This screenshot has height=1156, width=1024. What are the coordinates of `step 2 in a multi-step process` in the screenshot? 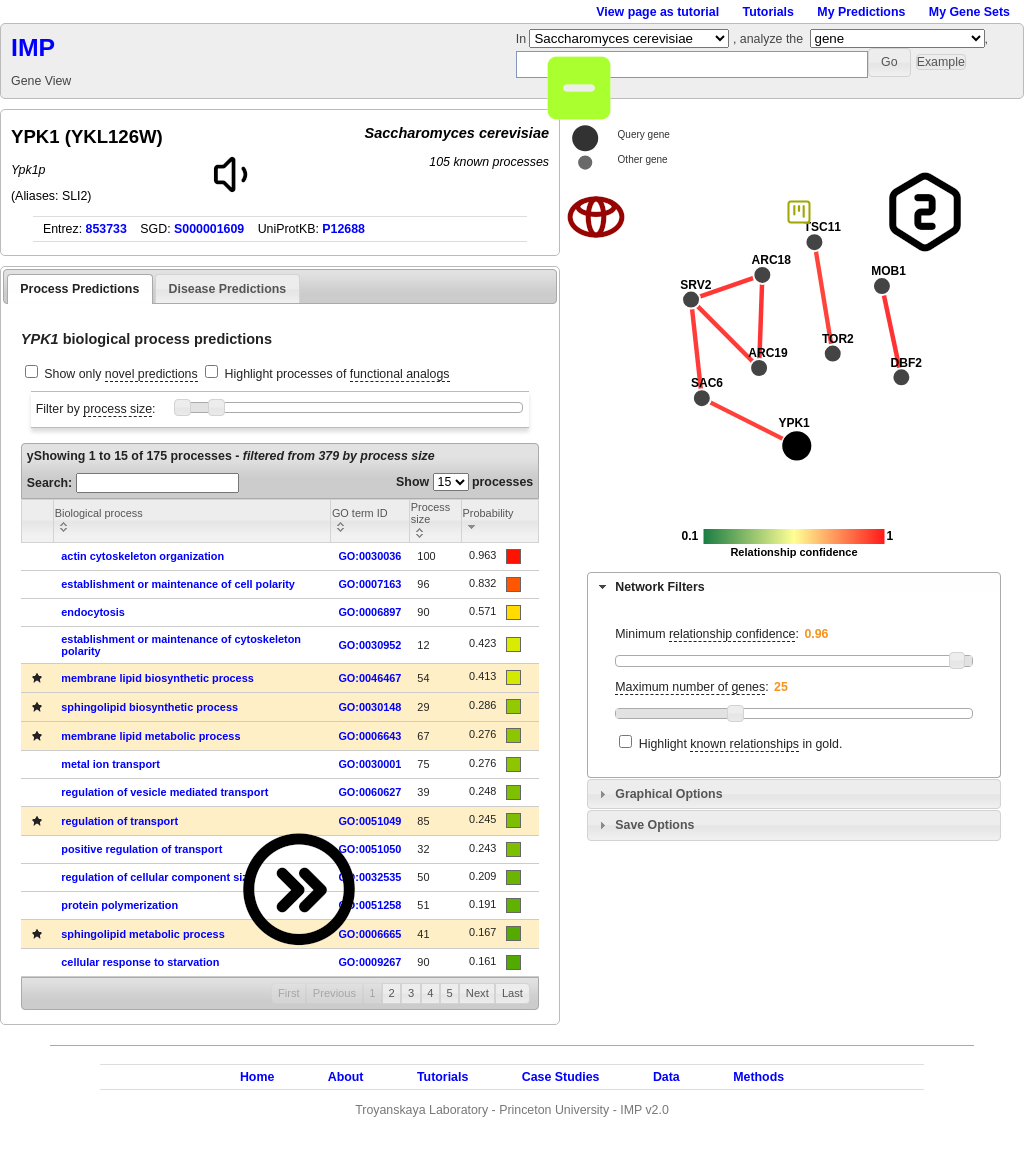 It's located at (925, 212).